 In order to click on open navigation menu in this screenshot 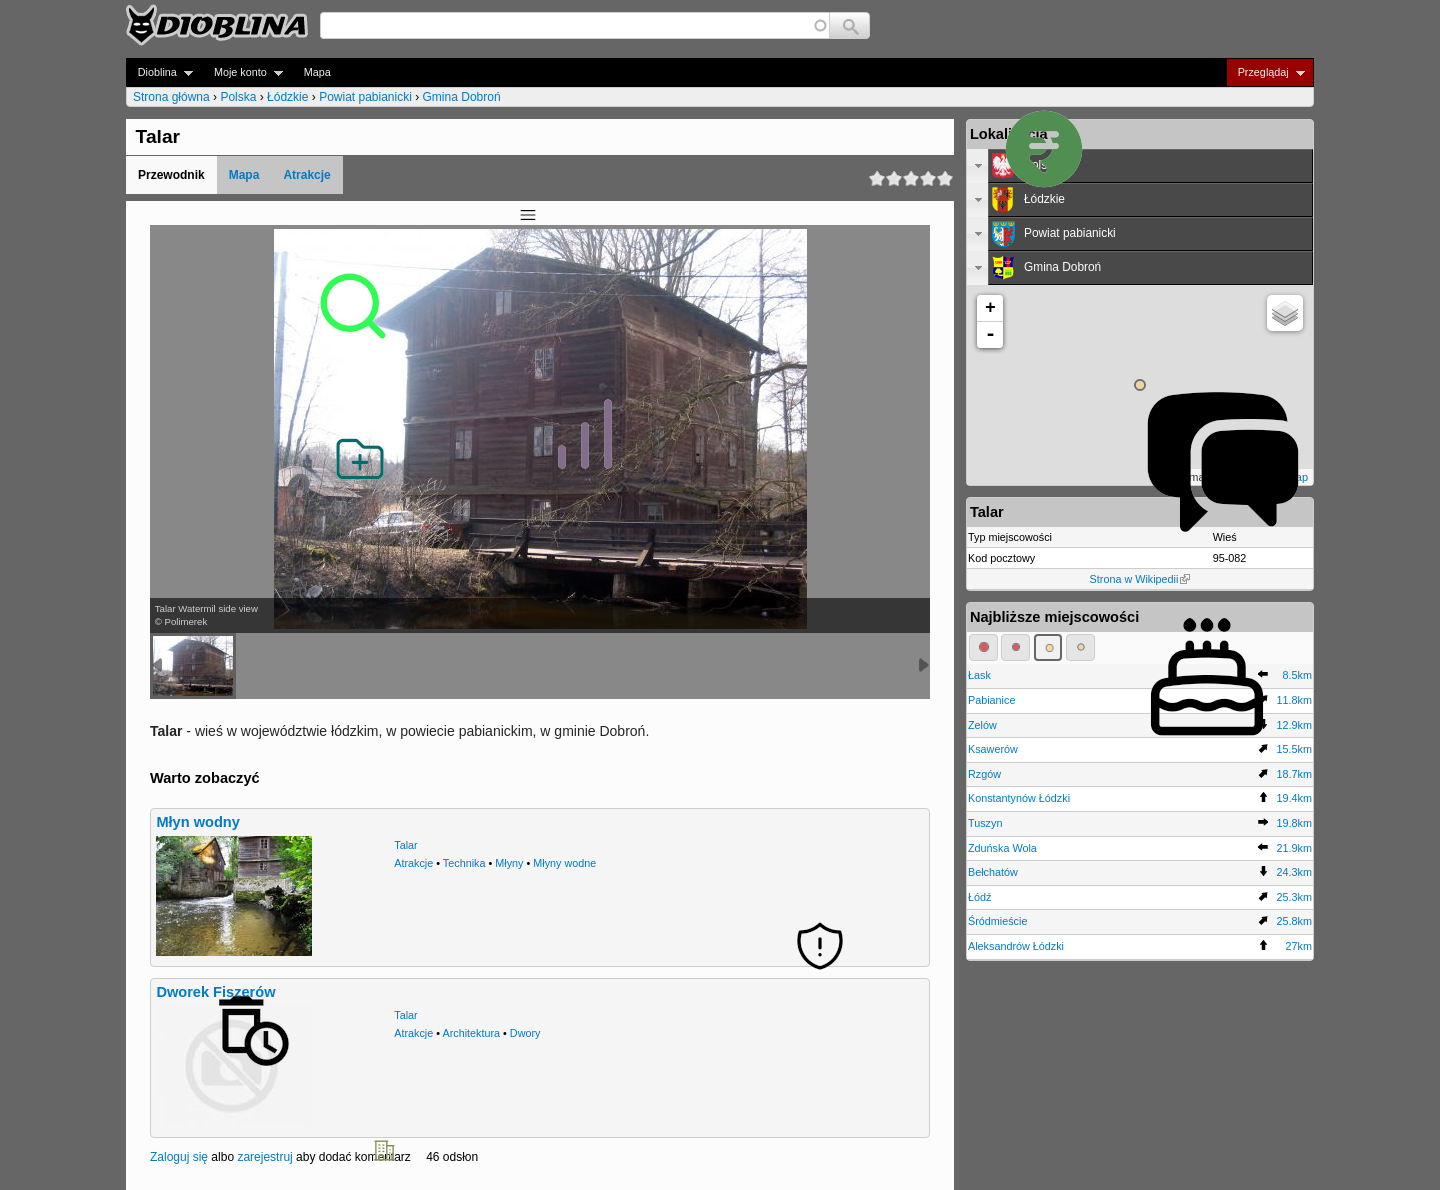, I will do `click(528, 215)`.